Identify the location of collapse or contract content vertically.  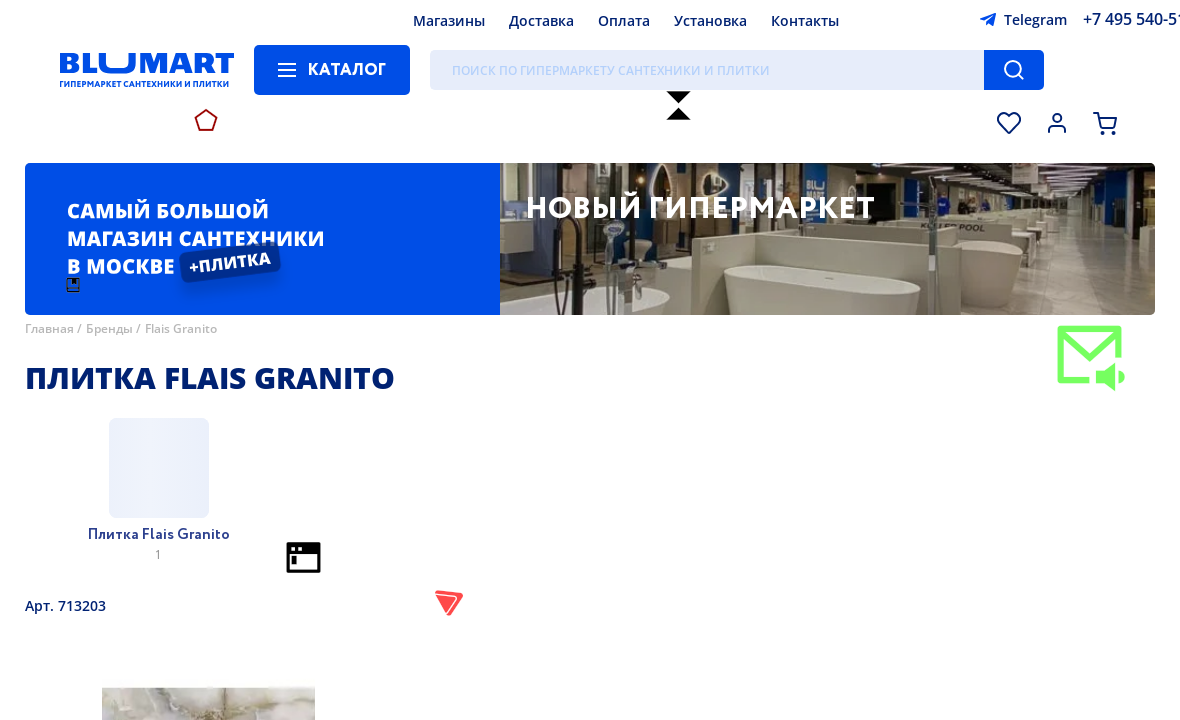
(678, 105).